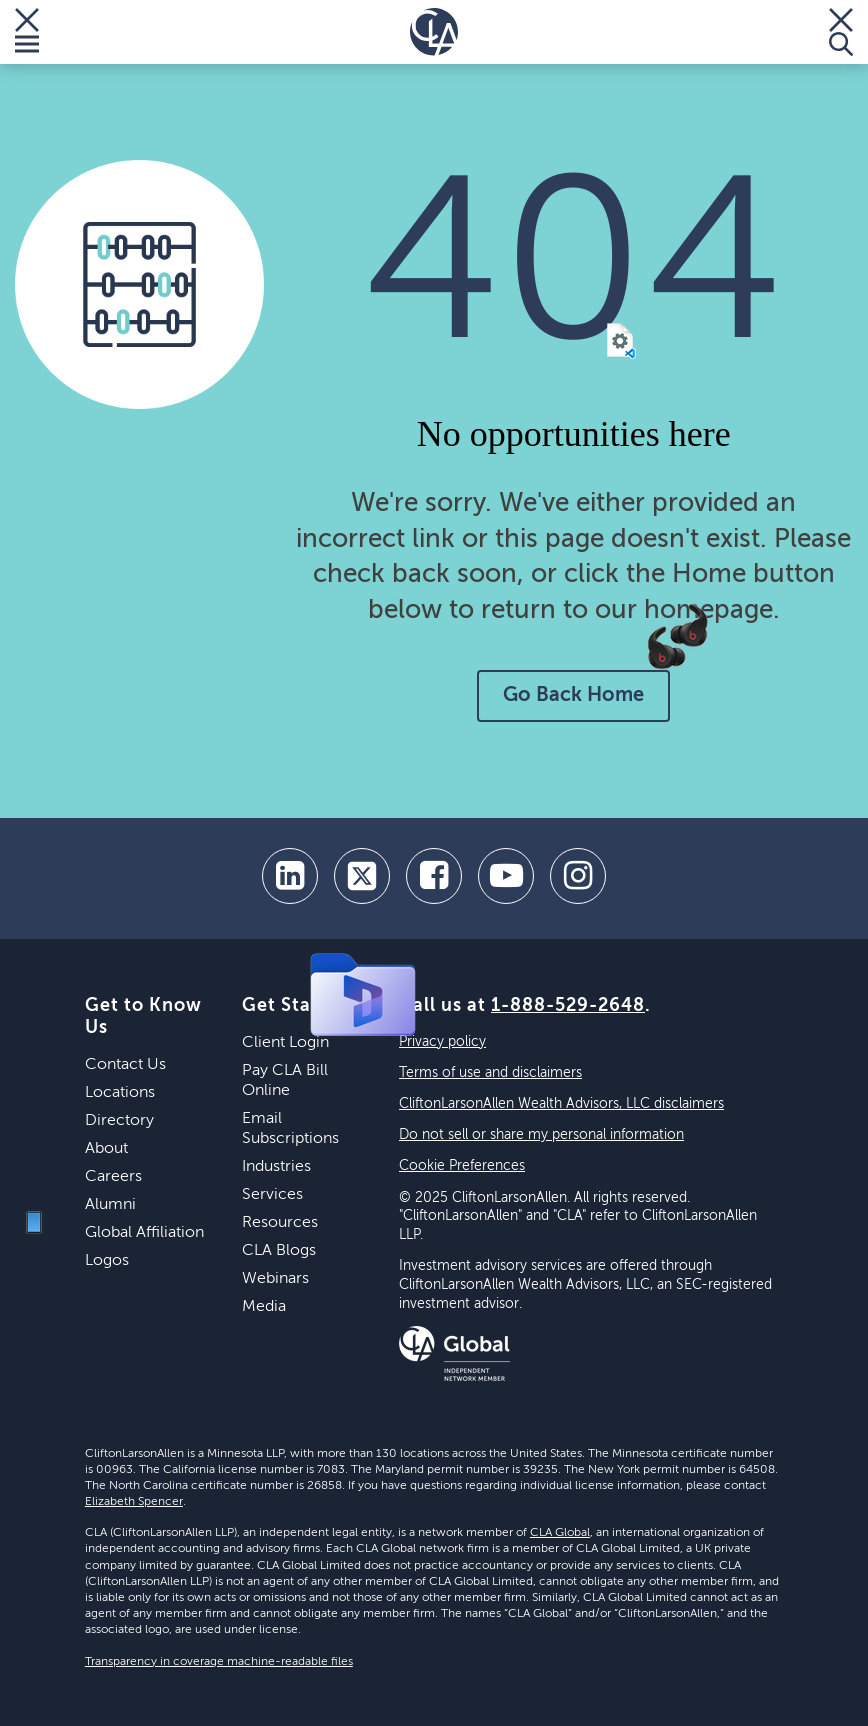 The width and height of the screenshot is (868, 1726). I want to click on iPad Mini device icon, so click(34, 1220).